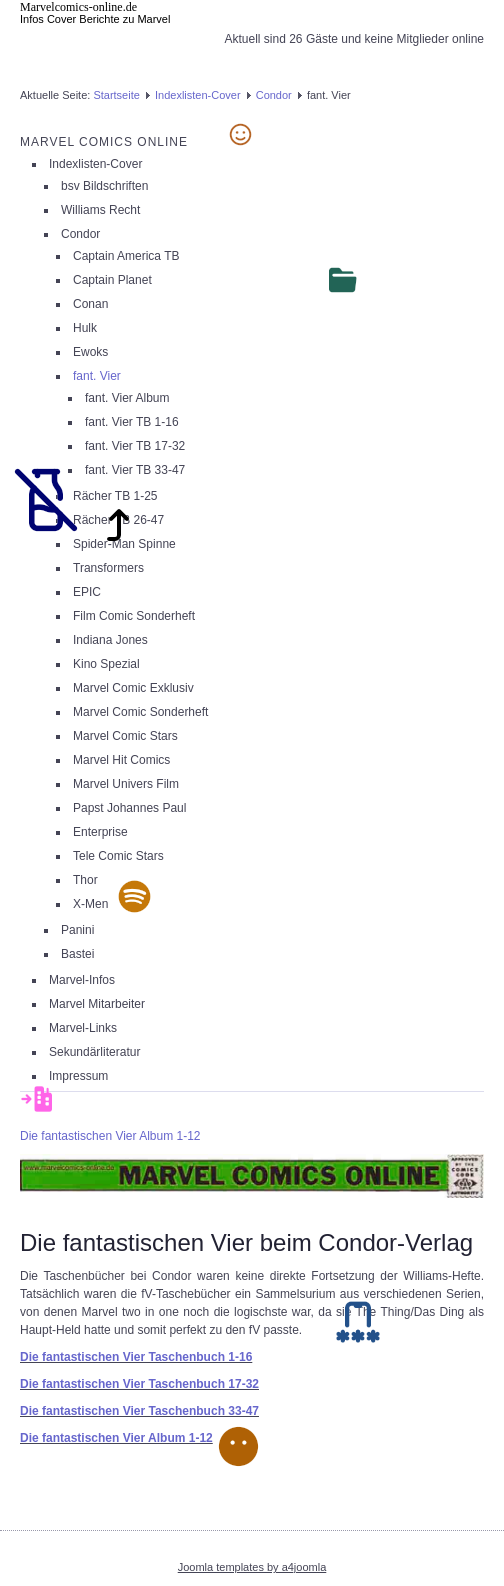  I want to click on indicates dairy-free or no milk option, so click(46, 500).